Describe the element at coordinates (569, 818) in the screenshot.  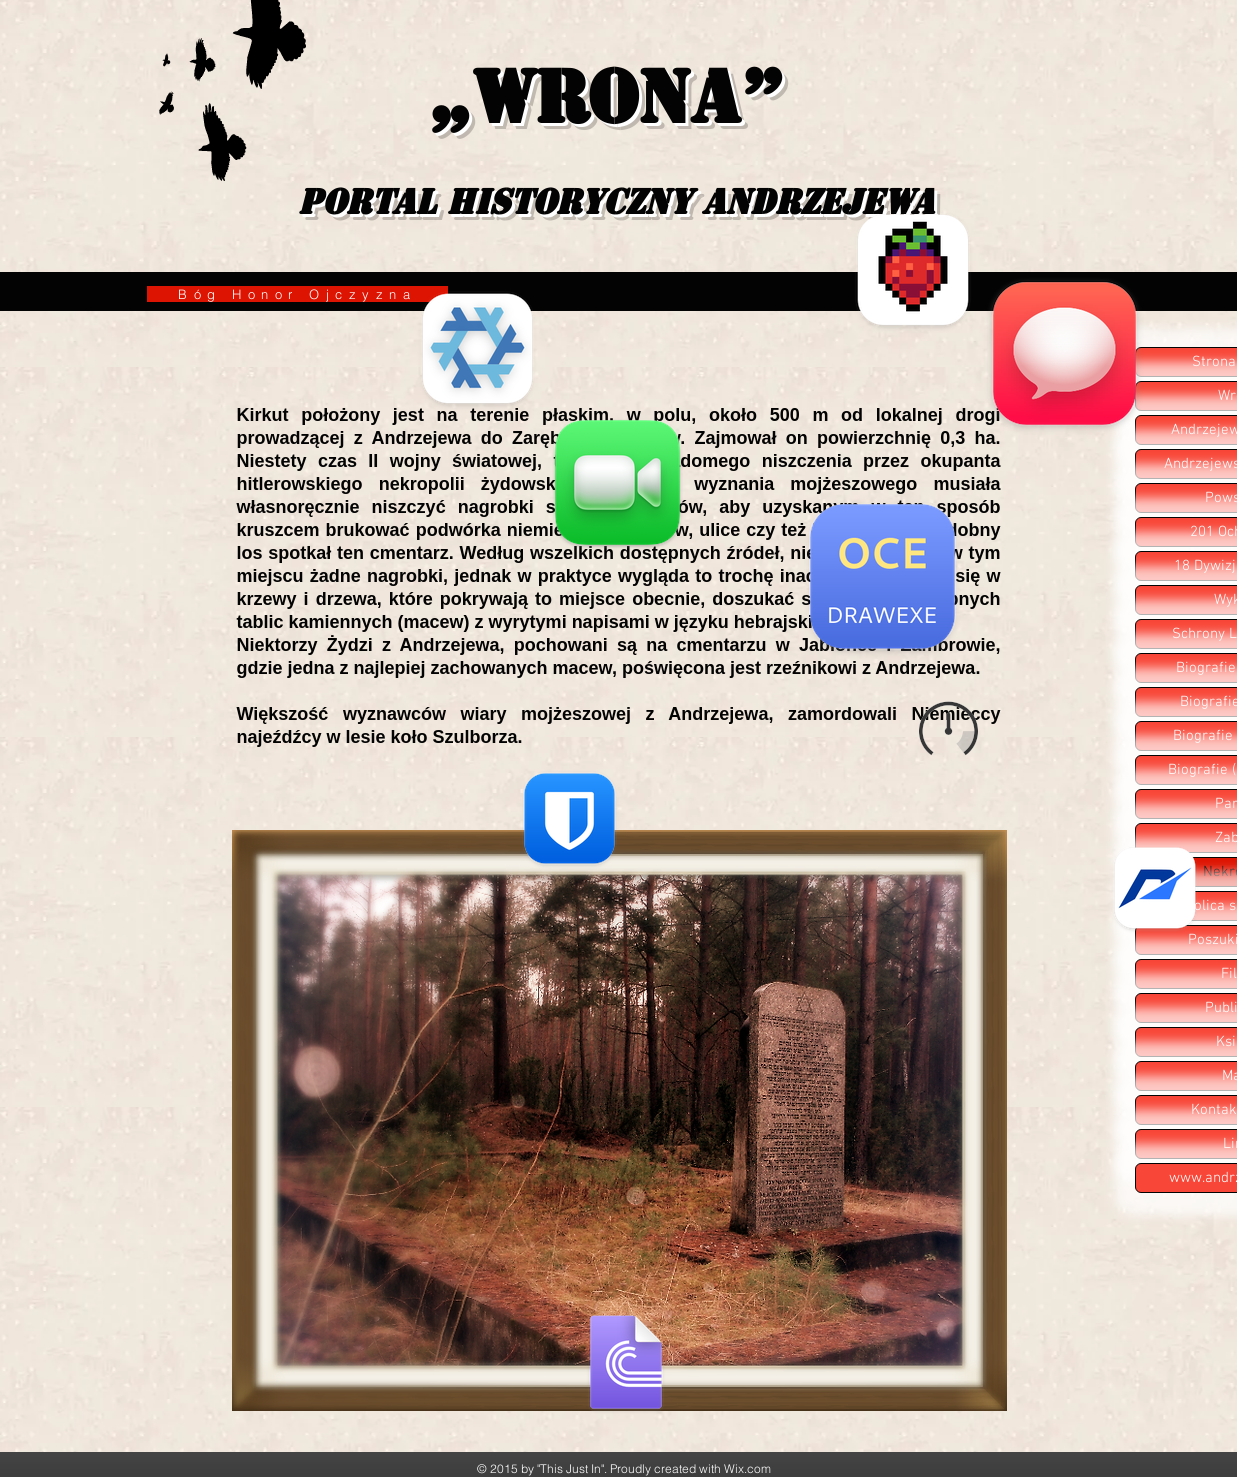
I see `open bitwarden password manager` at that location.